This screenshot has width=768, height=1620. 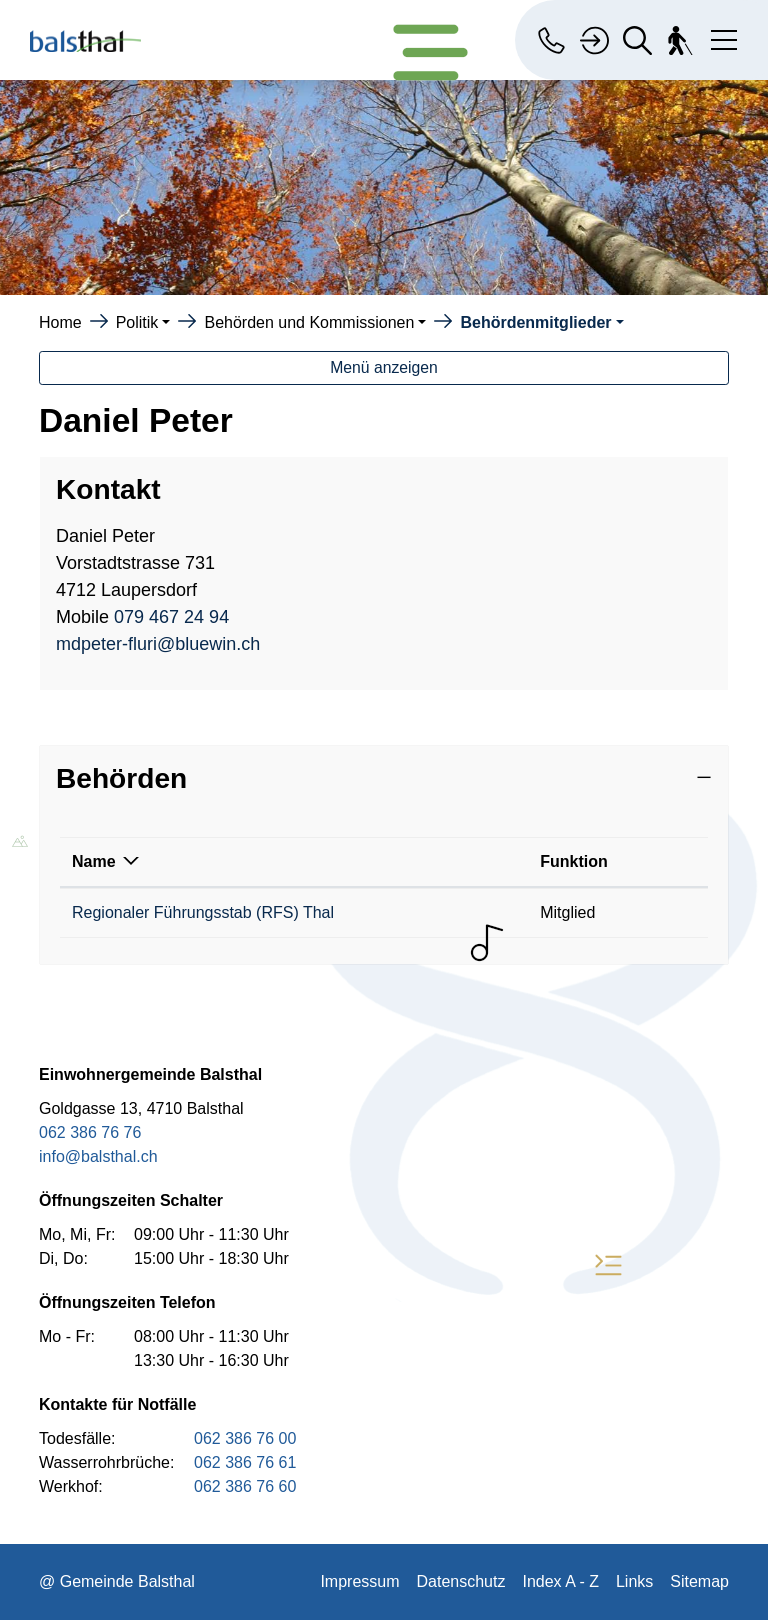 I want to click on view landscape or nature photos, so click(x=20, y=842).